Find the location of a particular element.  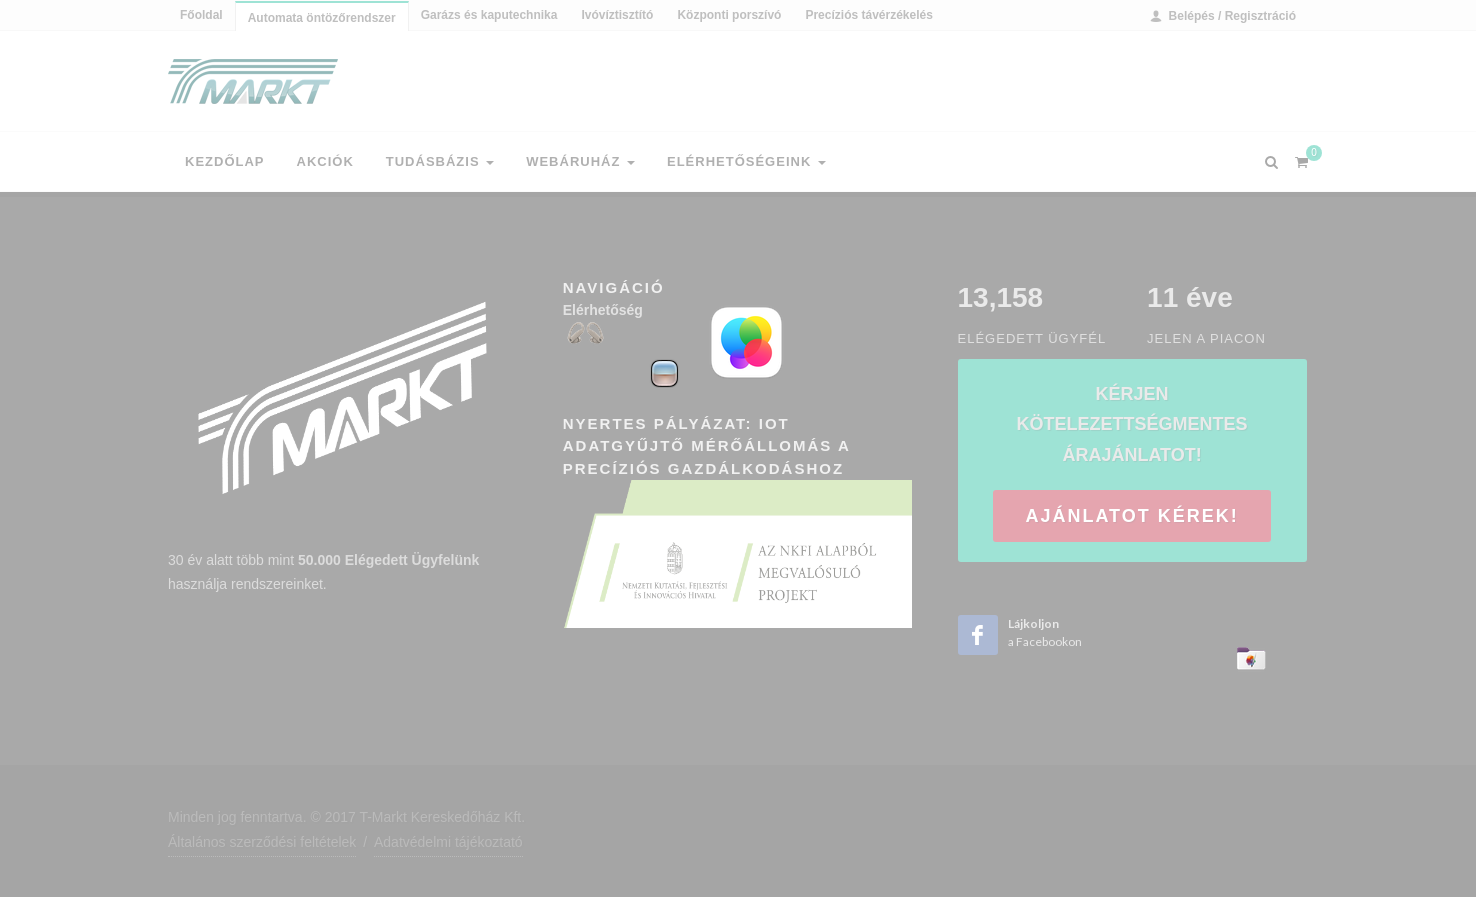

open folder containing drawings or artwork is located at coordinates (1251, 659).